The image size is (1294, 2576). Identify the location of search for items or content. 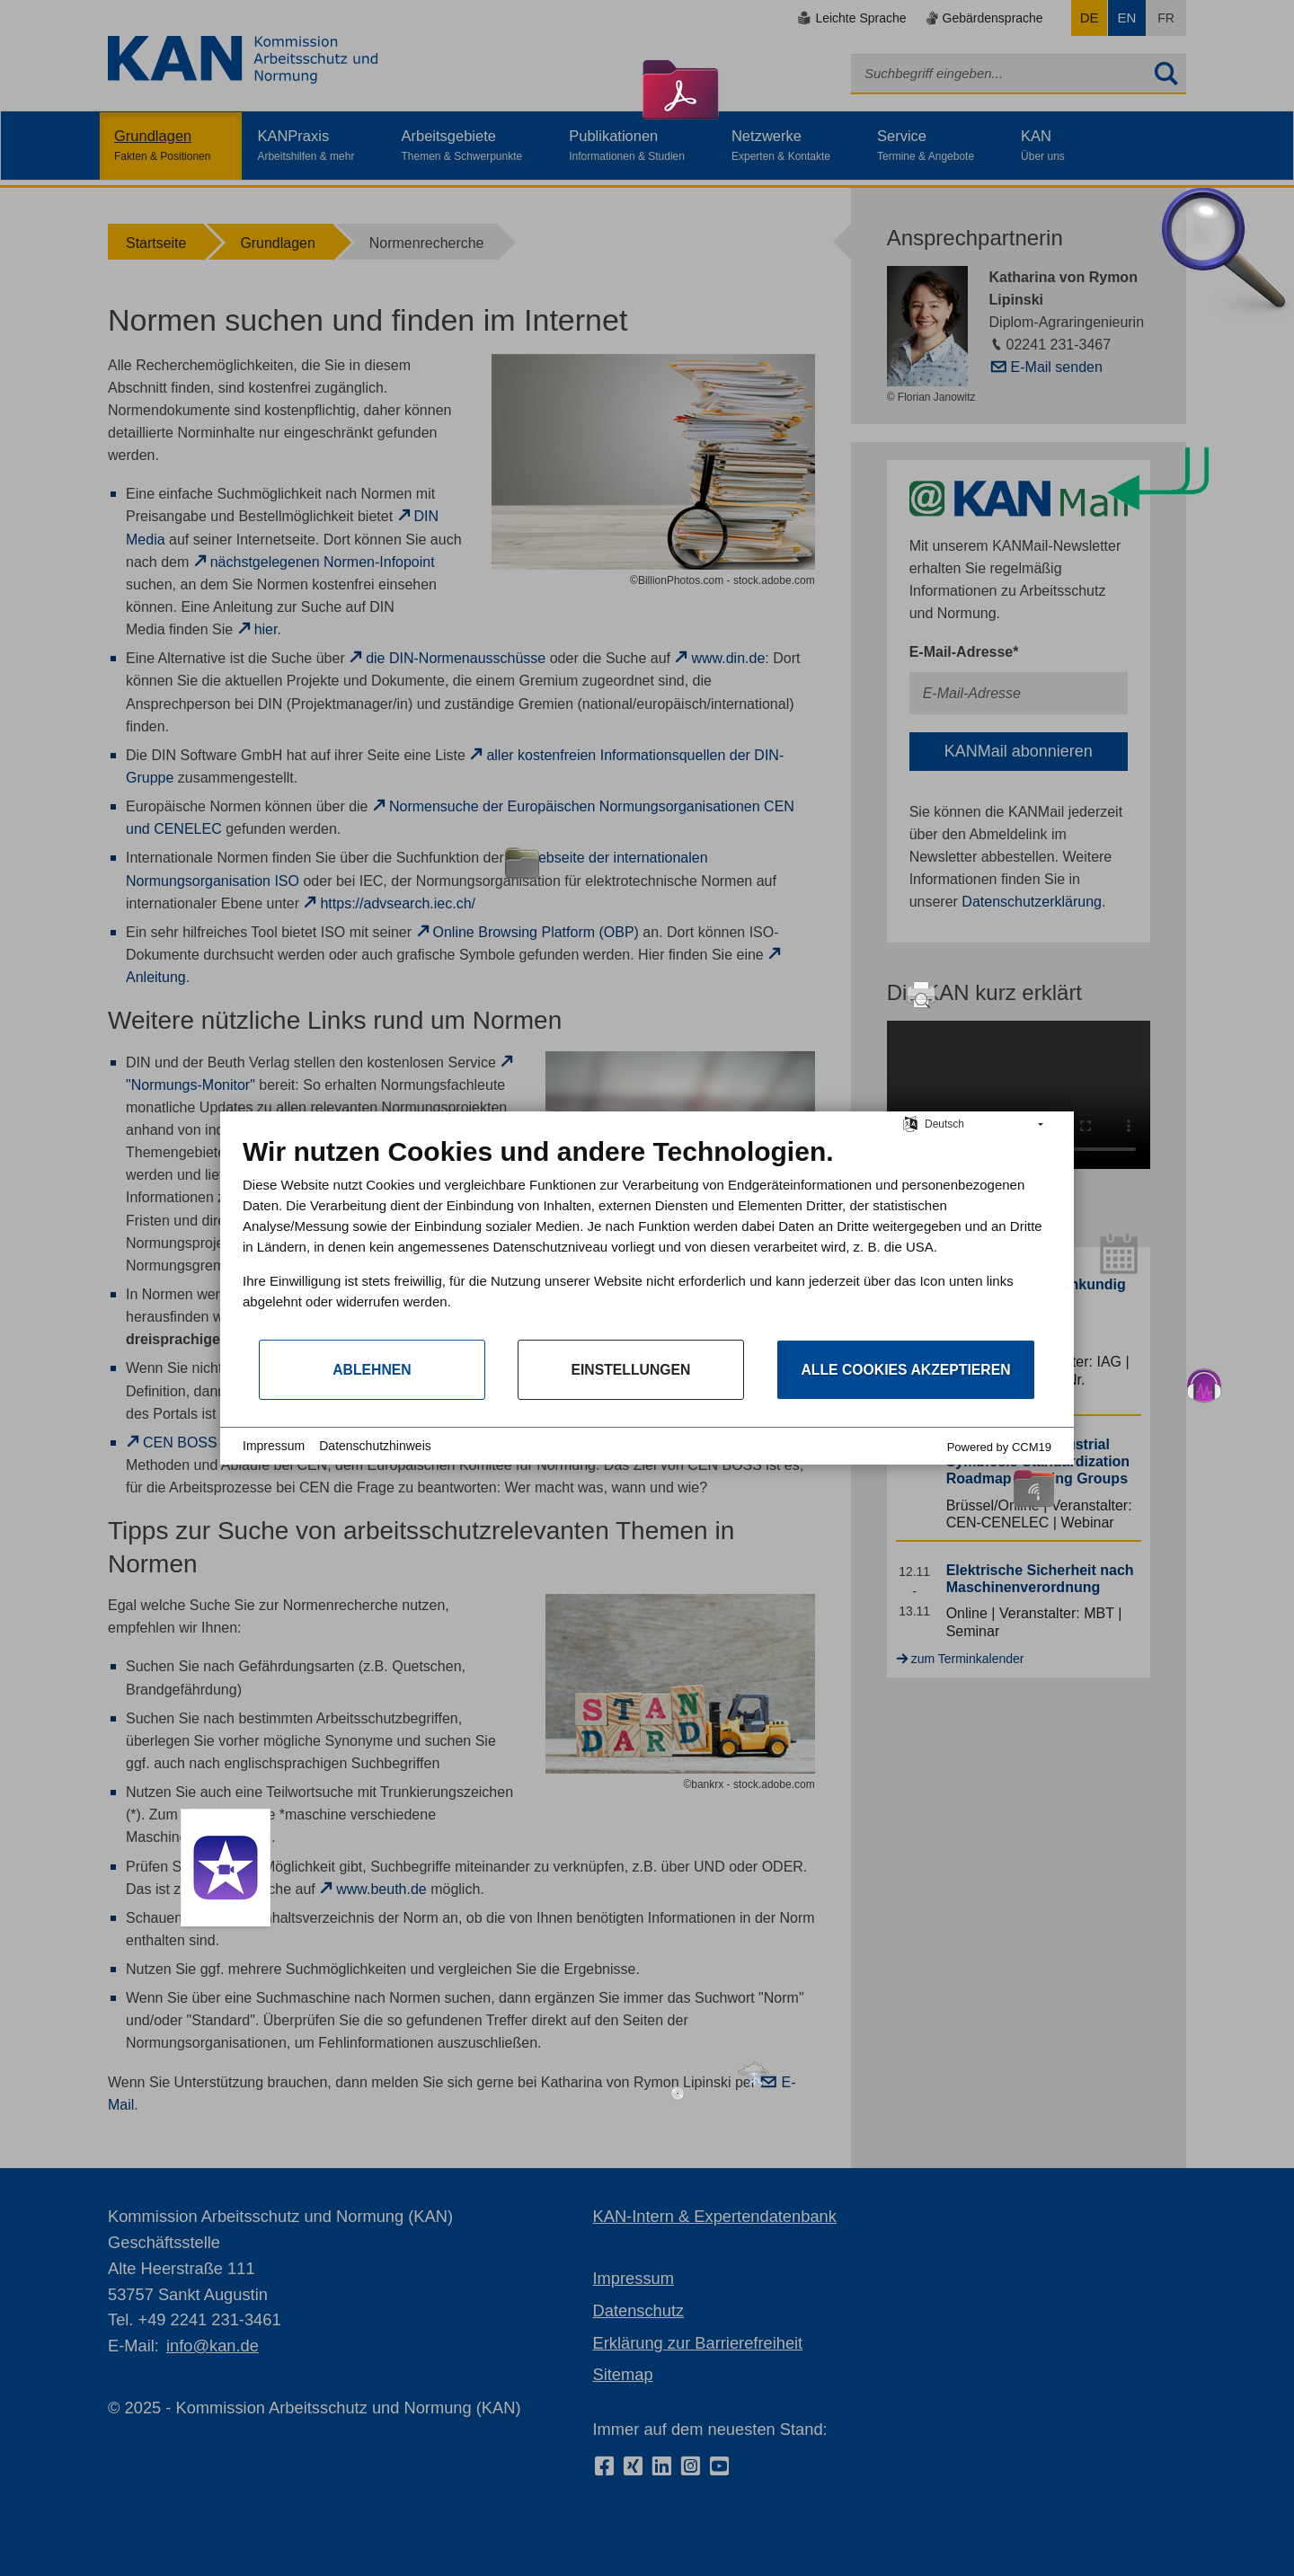
(1224, 250).